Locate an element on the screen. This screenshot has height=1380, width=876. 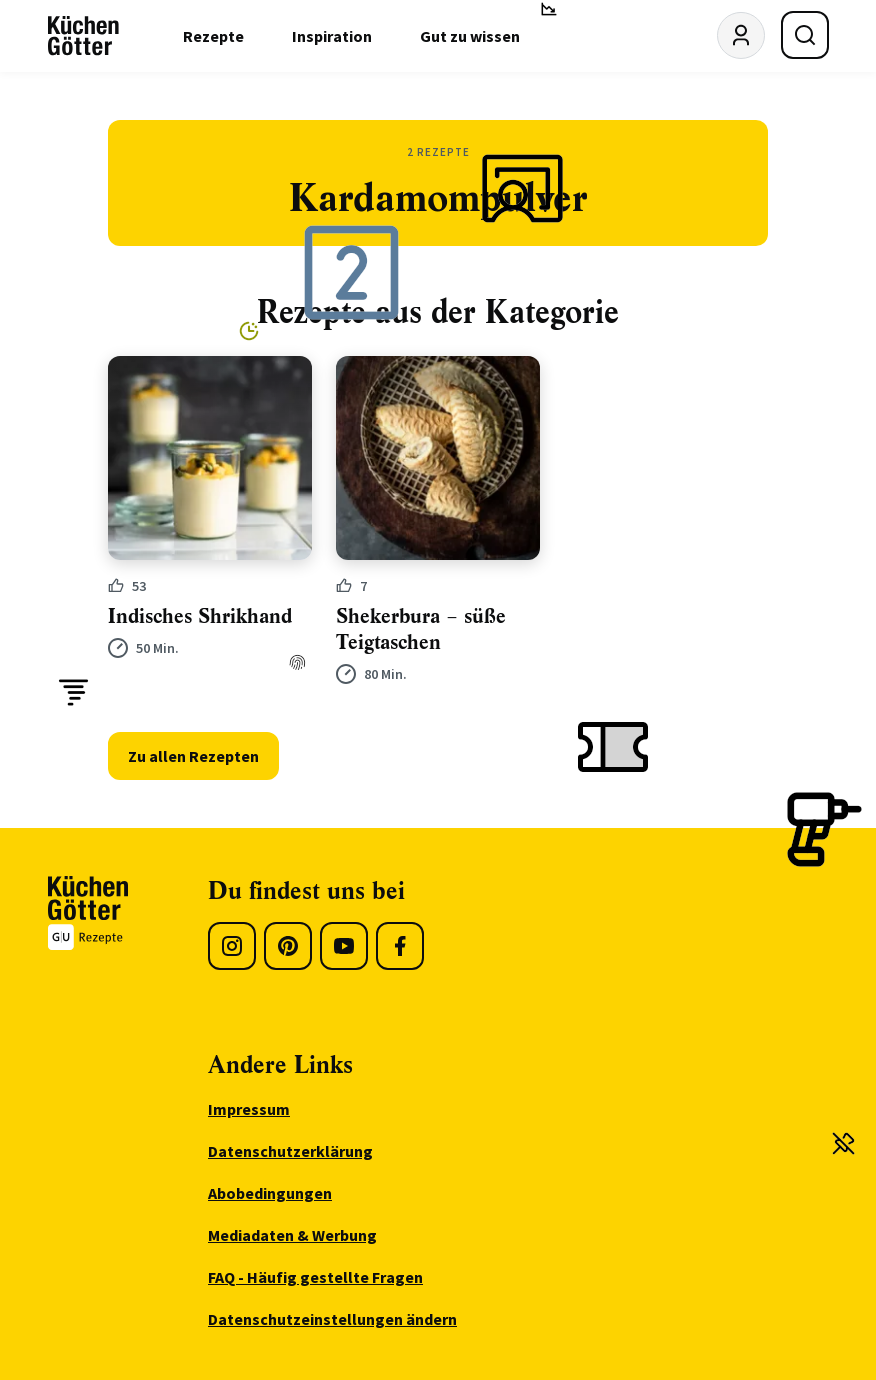
view your tickets or passes is located at coordinates (613, 747).